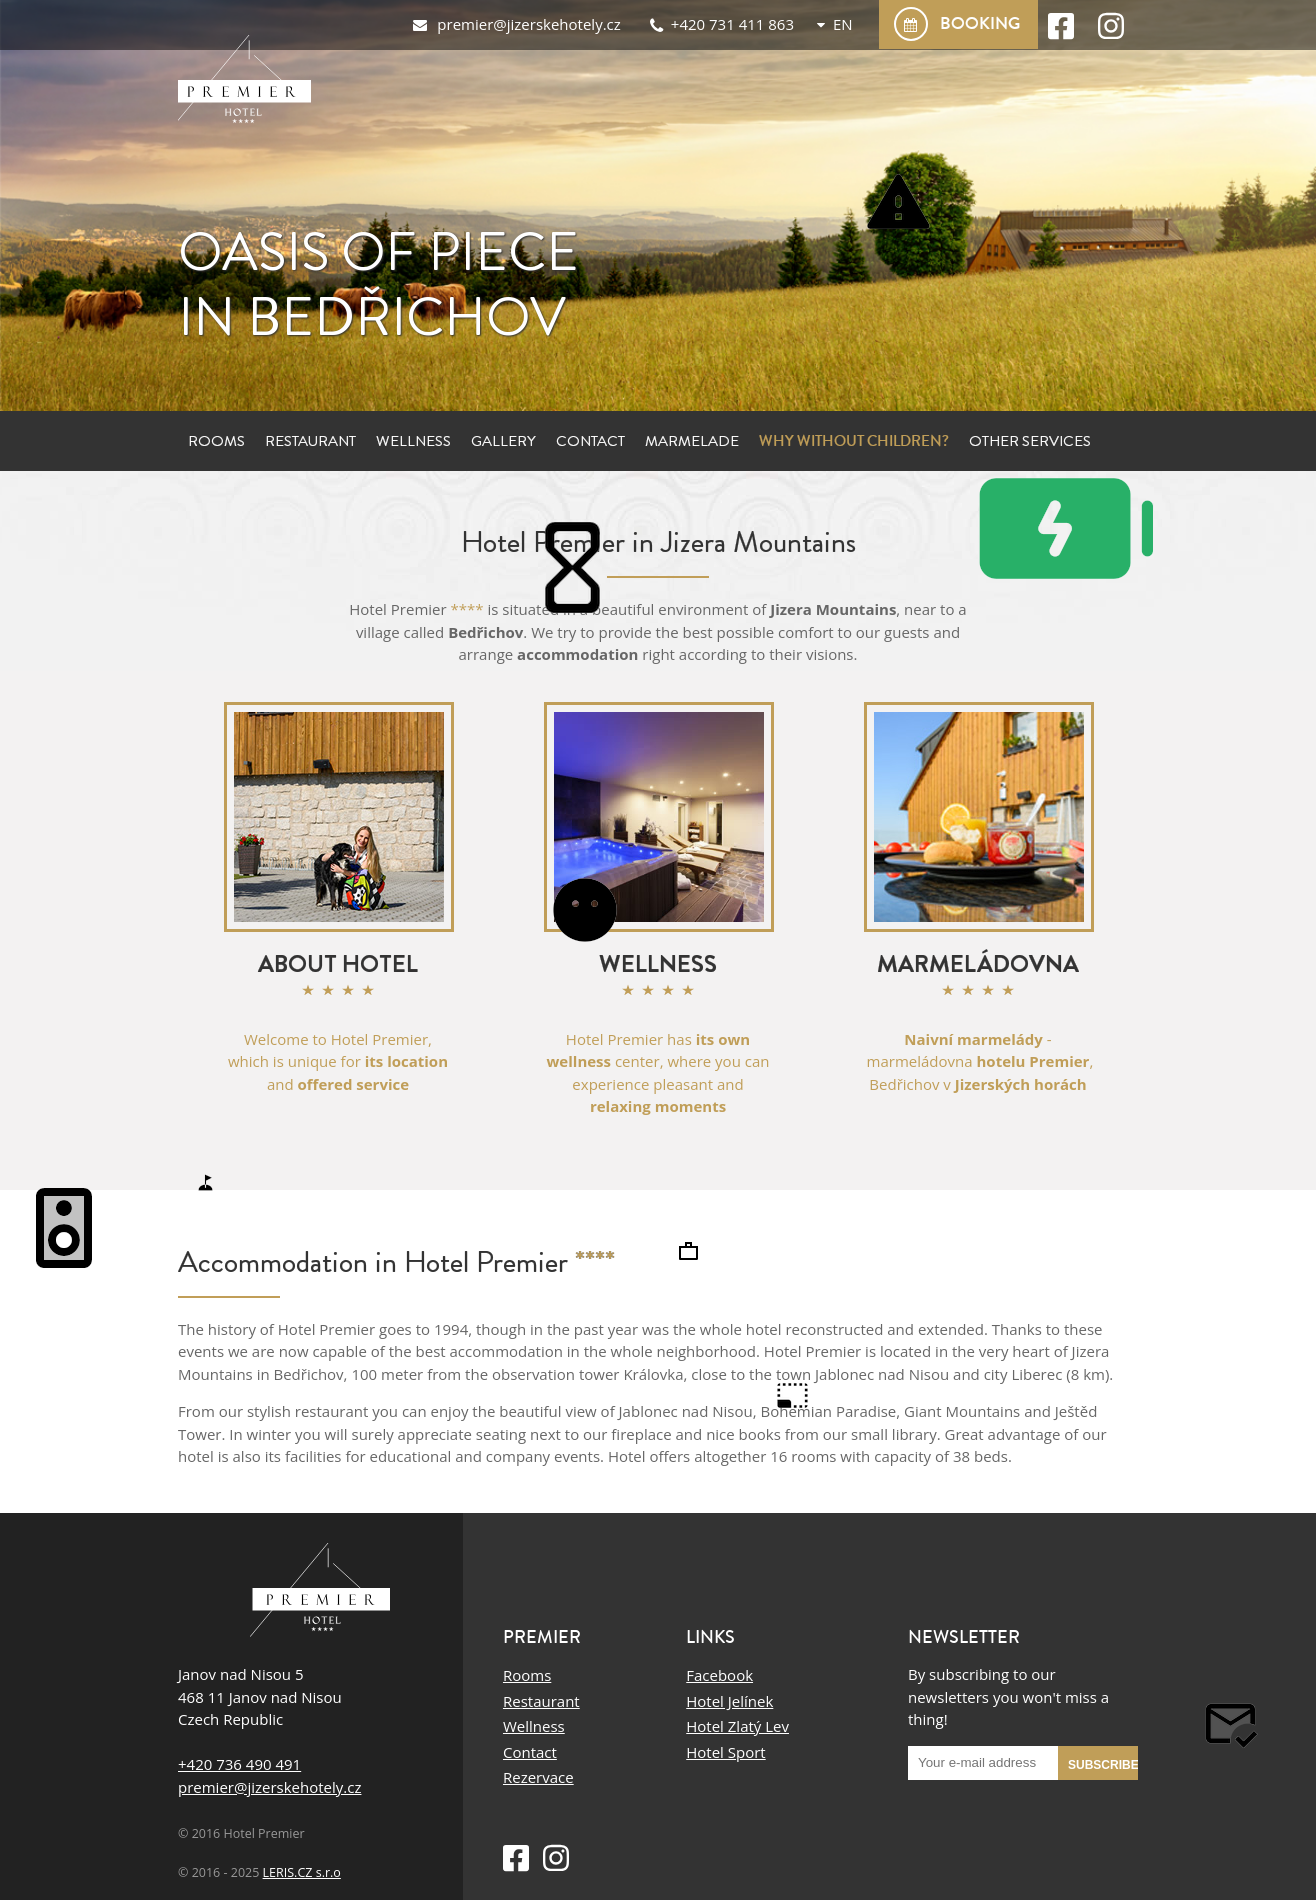 This screenshot has width=1316, height=1900. What do you see at coordinates (1063, 528) in the screenshot?
I see `indicates device is currently charging` at bounding box center [1063, 528].